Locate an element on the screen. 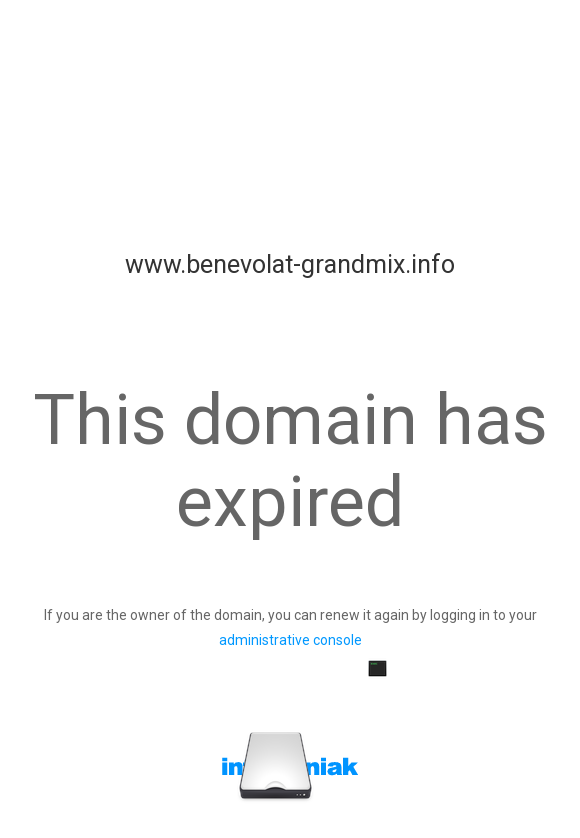 The height and width of the screenshot is (838, 580). open scanner application is located at coordinates (275, 766).